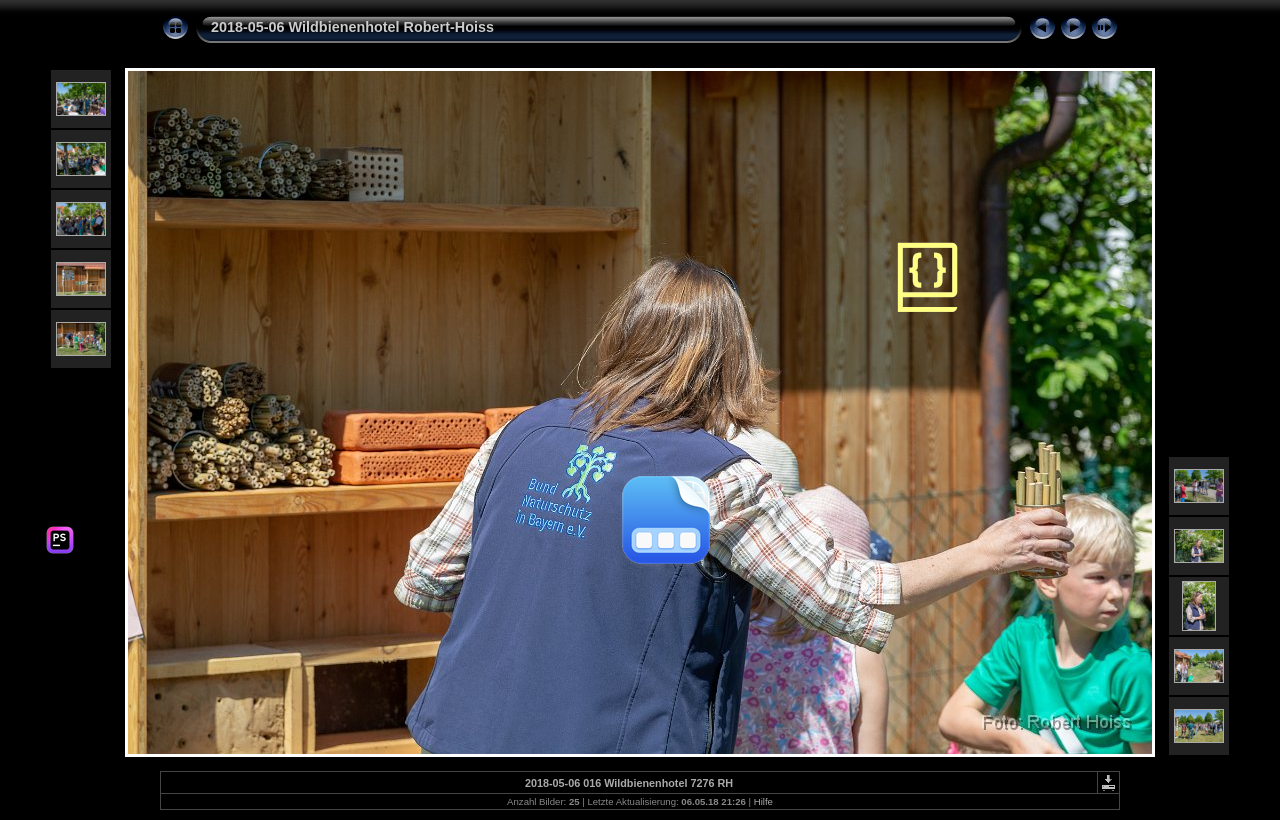 The width and height of the screenshot is (1280, 820). I want to click on open phpstorm ide, so click(60, 540).